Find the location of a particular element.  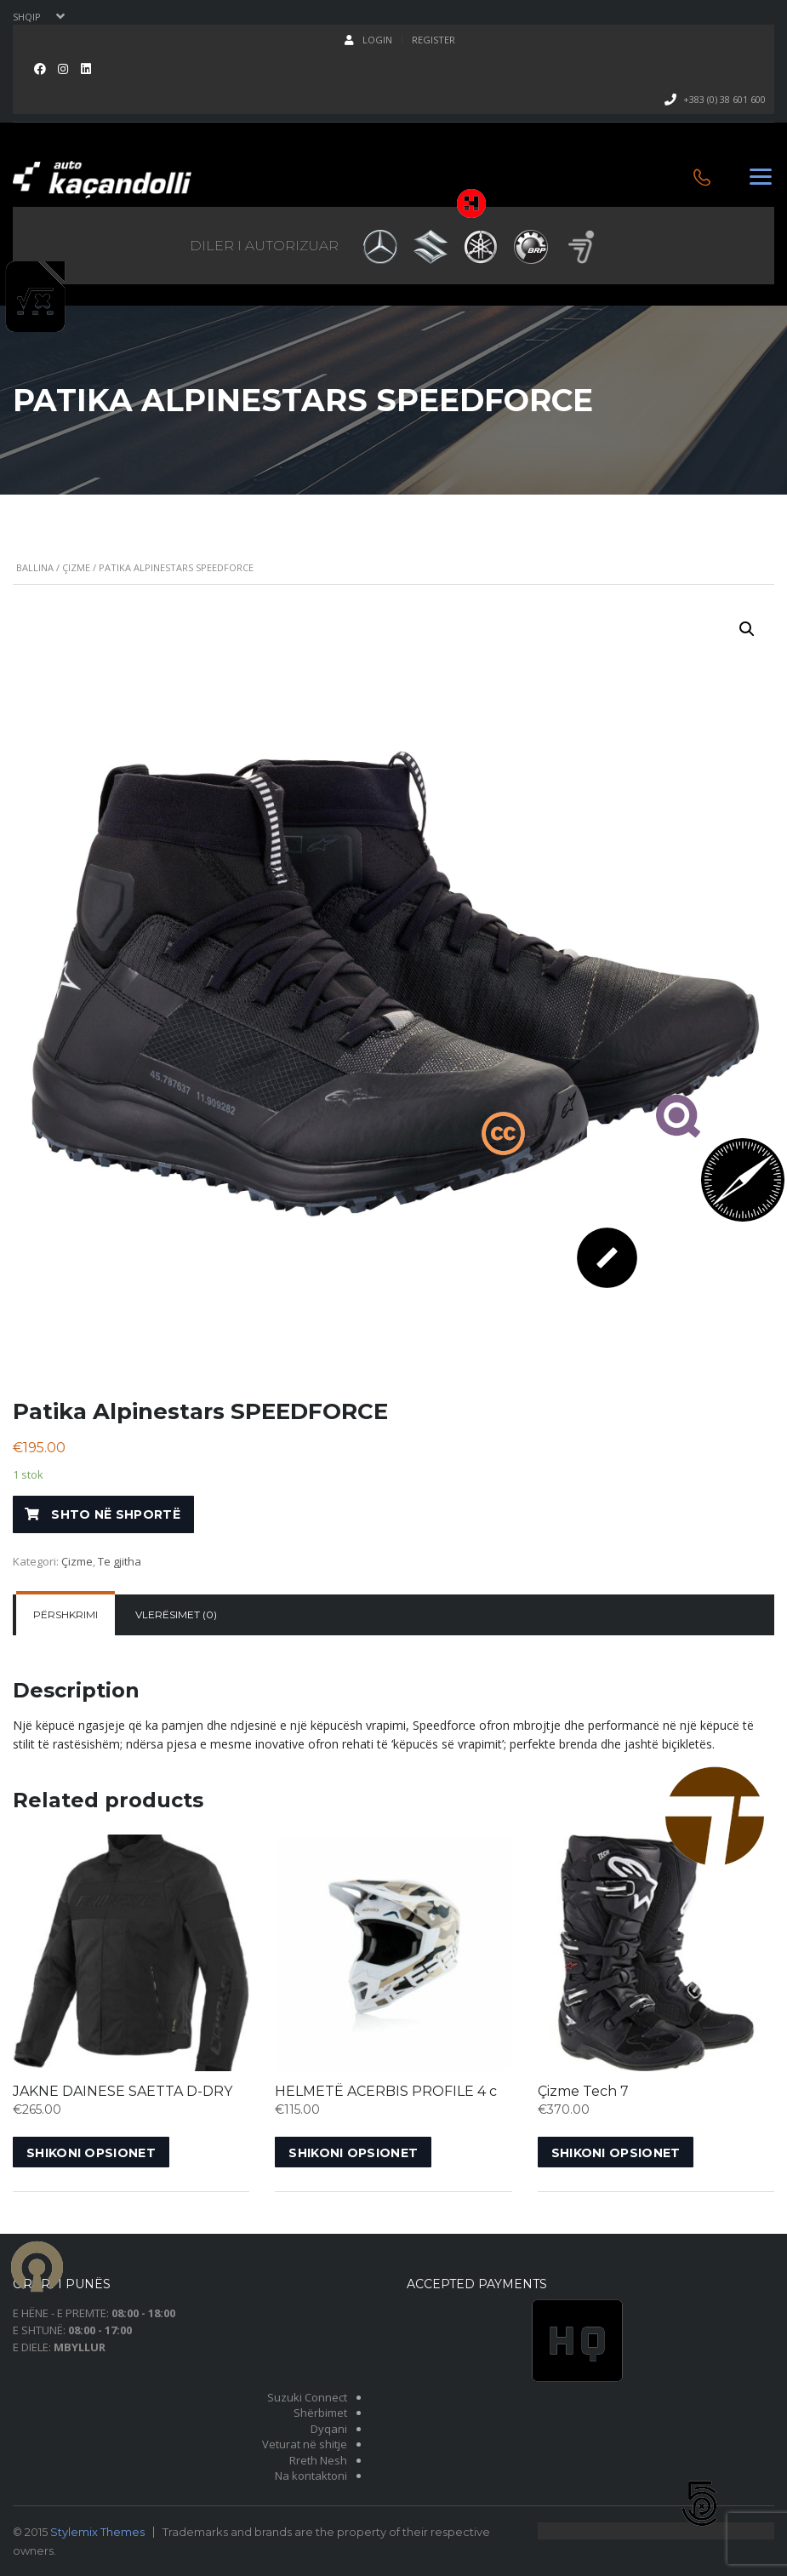

open LibreOffice Math application is located at coordinates (35, 296).